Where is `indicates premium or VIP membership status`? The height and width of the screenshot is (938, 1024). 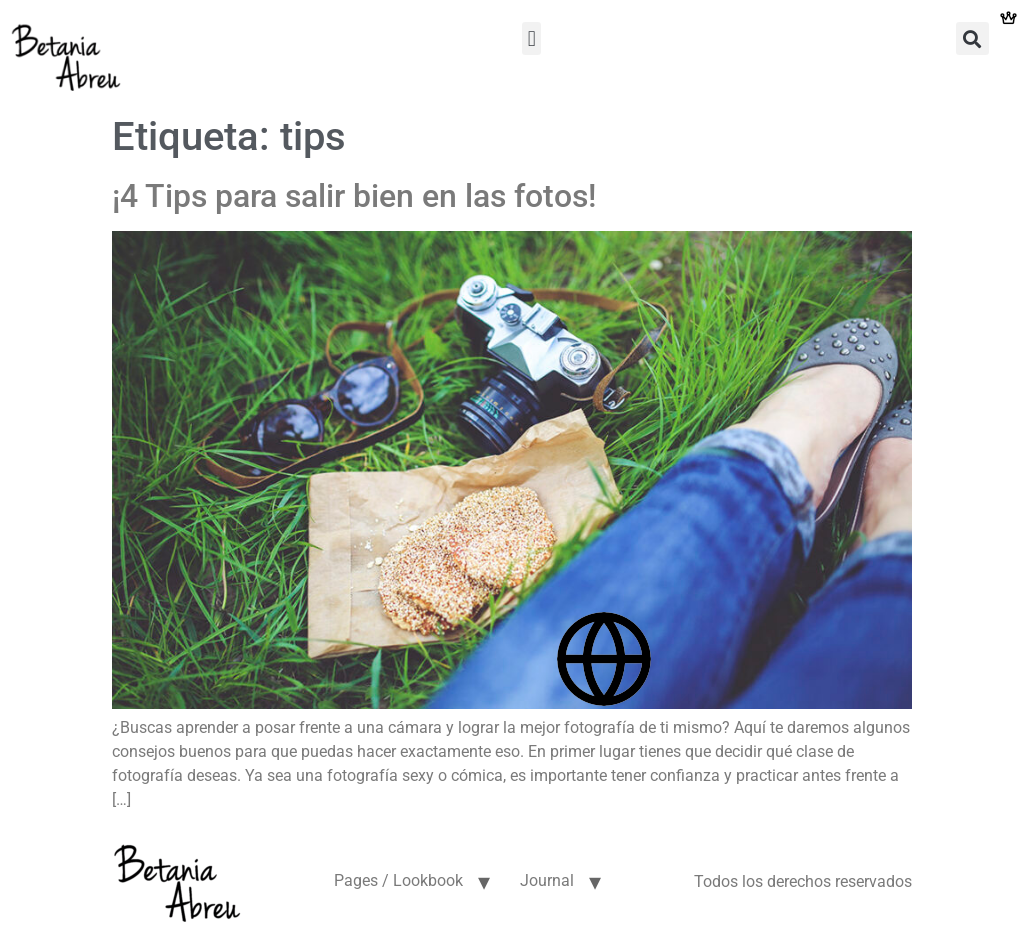 indicates premium or VIP membership status is located at coordinates (1008, 18).